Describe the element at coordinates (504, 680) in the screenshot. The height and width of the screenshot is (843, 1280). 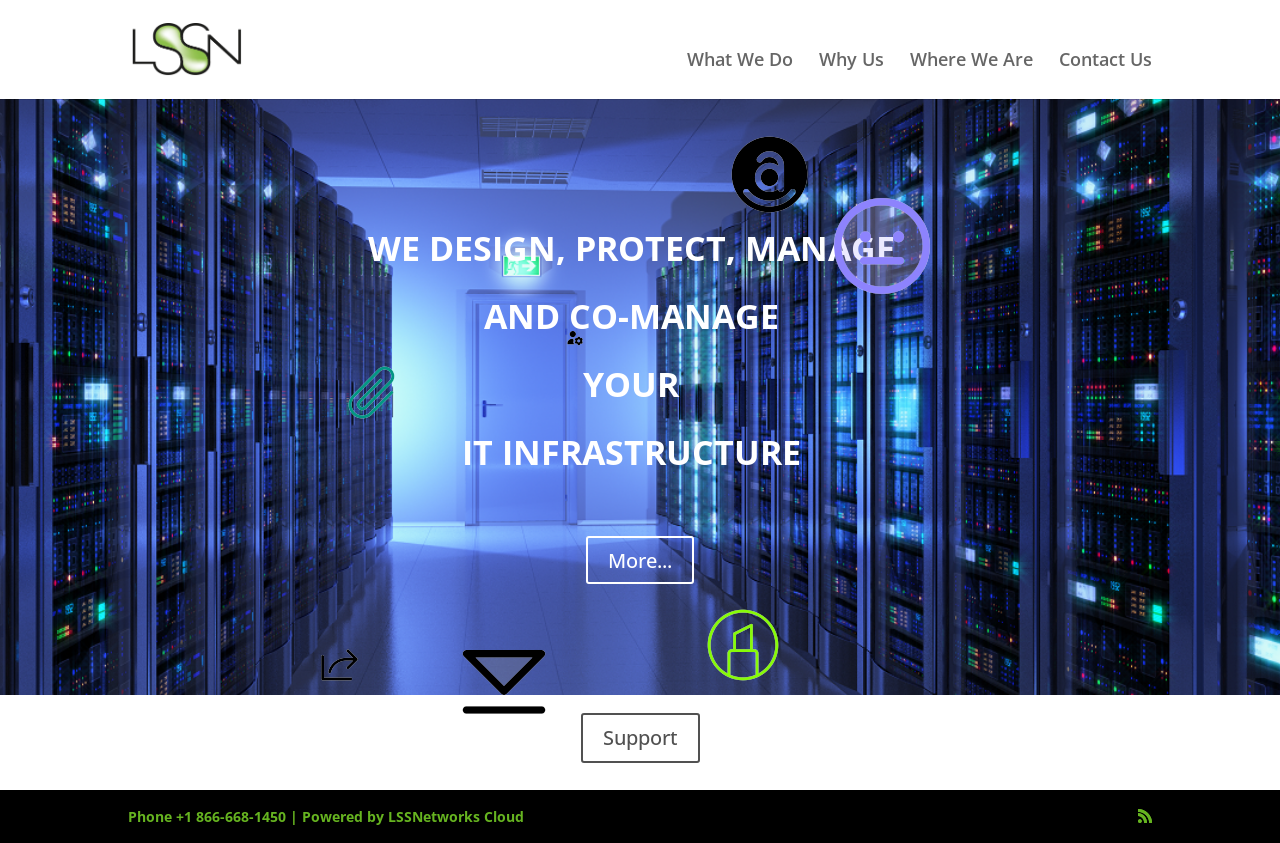
I see `expand content below` at that location.